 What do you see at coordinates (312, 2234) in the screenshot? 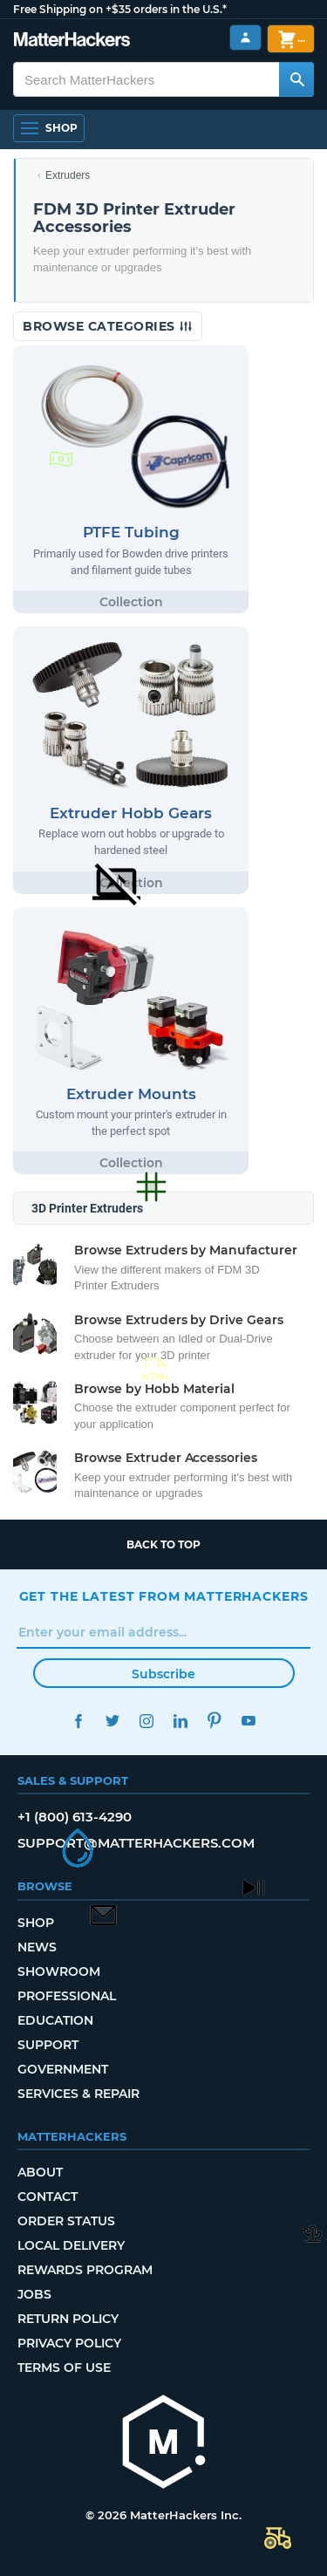
I see `indicates desert or arid climate theme` at bounding box center [312, 2234].